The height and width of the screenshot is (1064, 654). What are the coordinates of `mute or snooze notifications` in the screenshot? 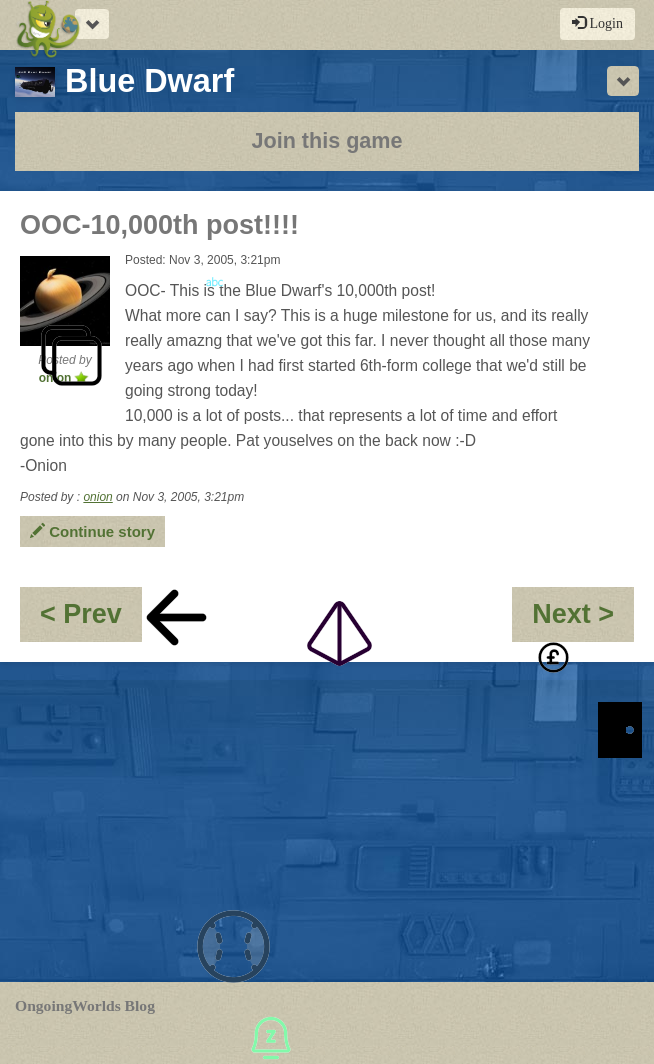 It's located at (271, 1038).